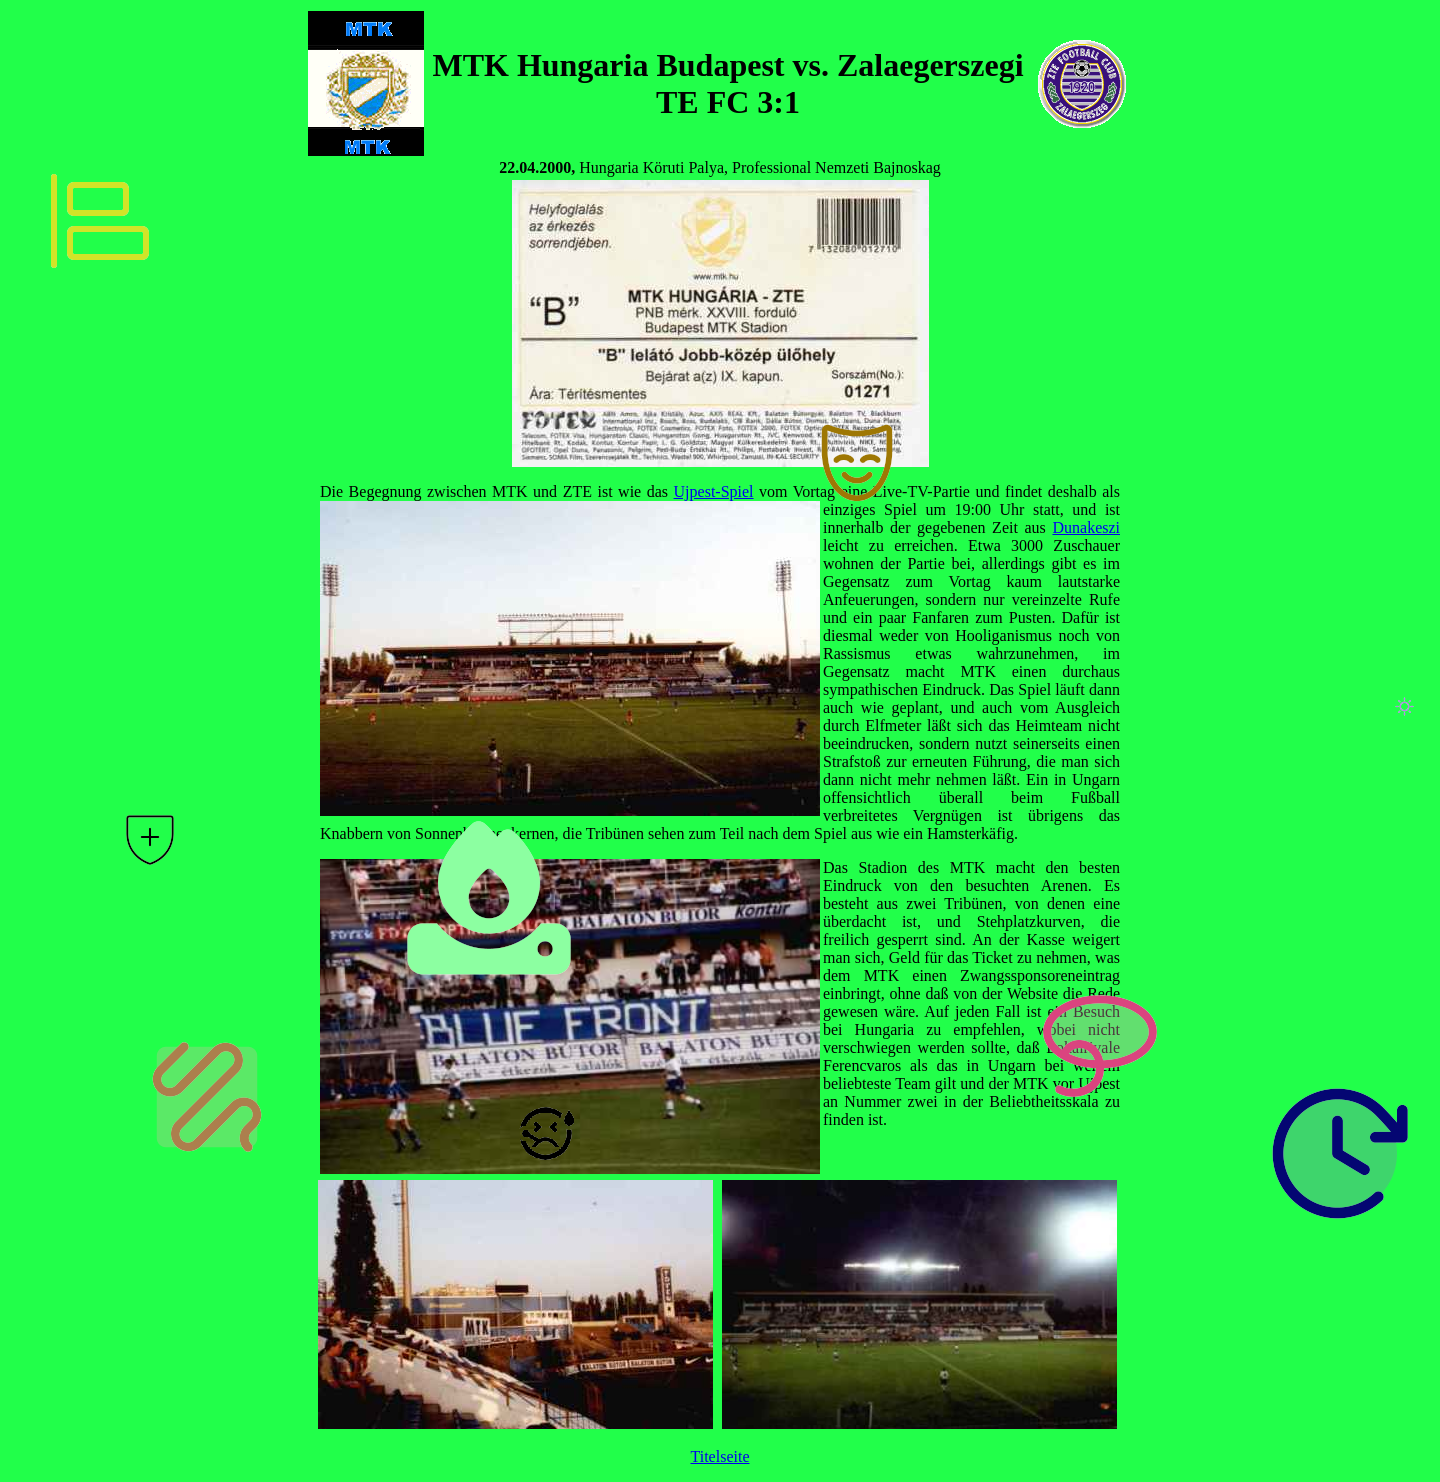  Describe the element at coordinates (1100, 1040) in the screenshot. I see `use lasso selection tool` at that location.